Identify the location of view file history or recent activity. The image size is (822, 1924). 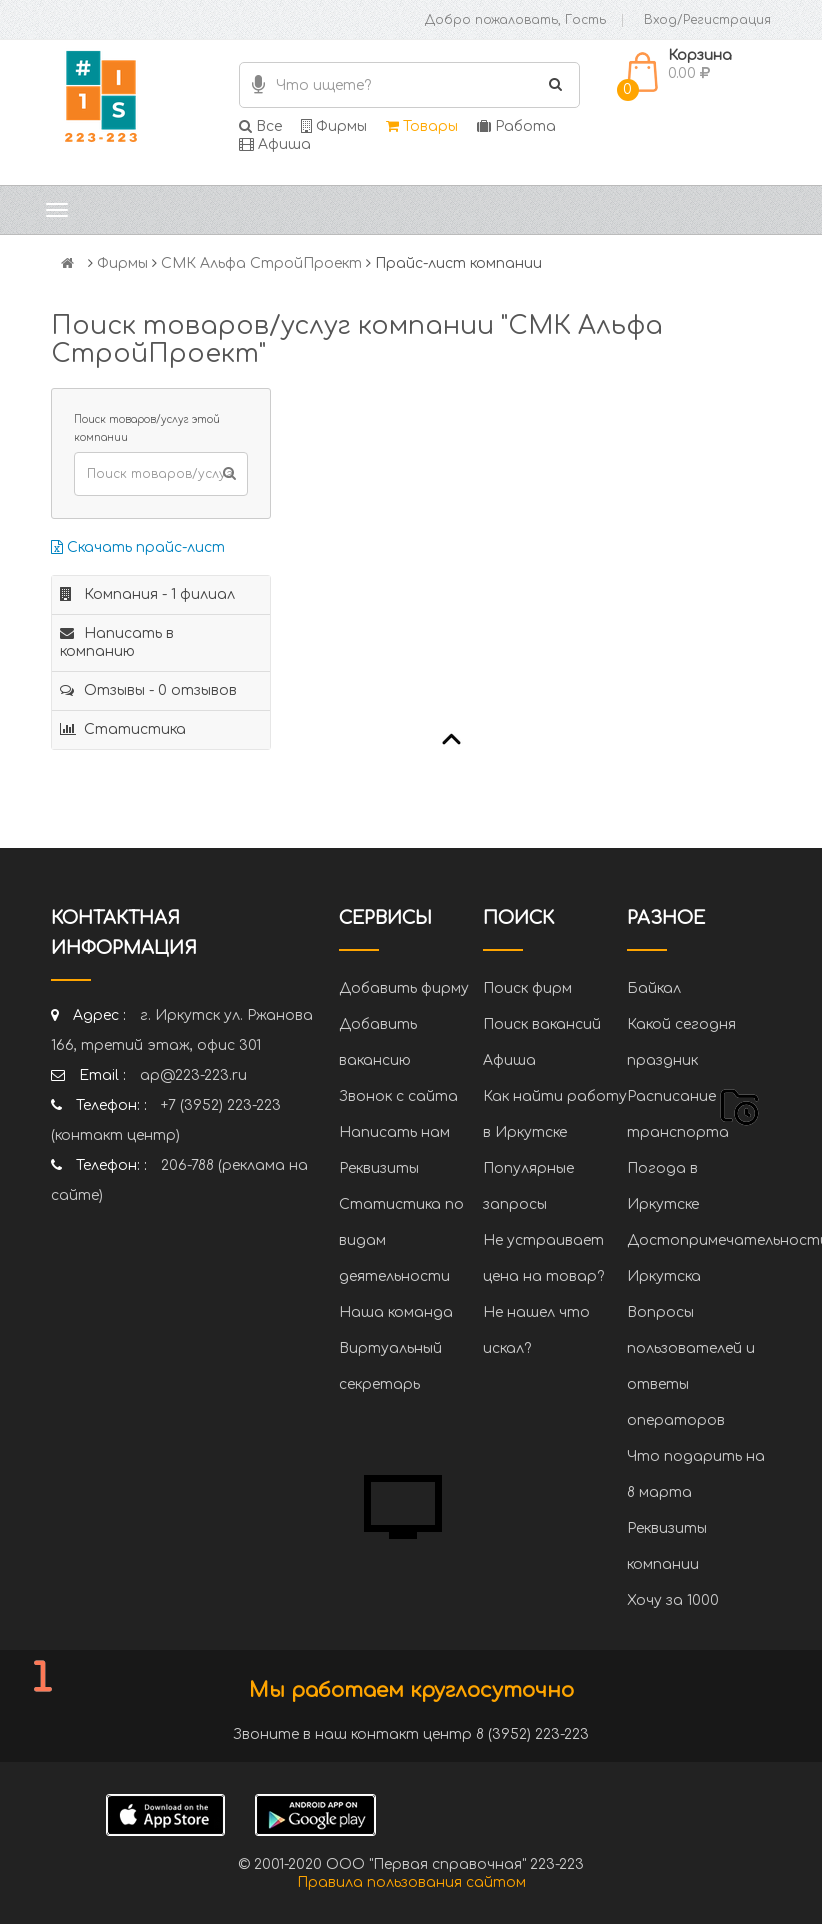
(739, 1106).